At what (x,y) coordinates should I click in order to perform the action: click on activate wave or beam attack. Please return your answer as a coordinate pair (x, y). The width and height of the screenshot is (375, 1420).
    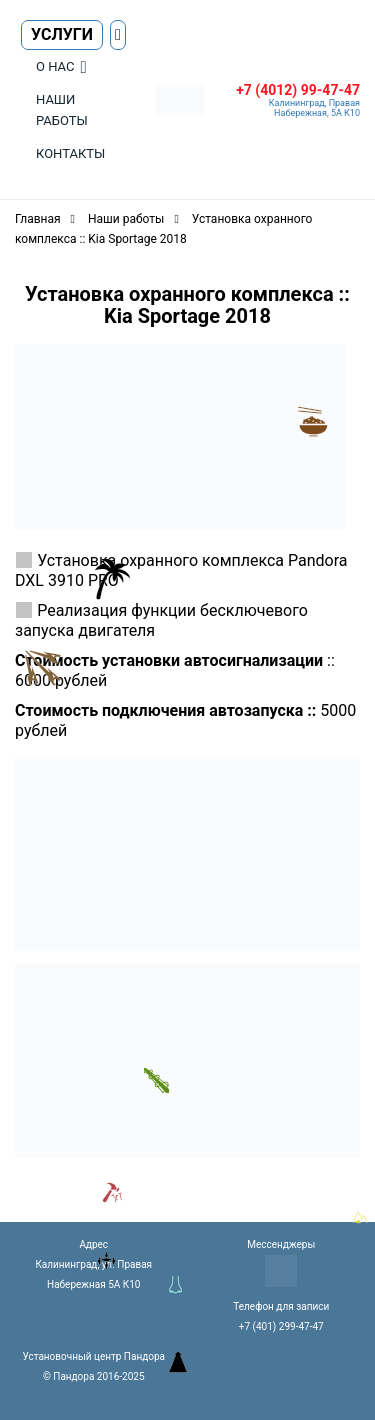
    Looking at the image, I should click on (156, 1080).